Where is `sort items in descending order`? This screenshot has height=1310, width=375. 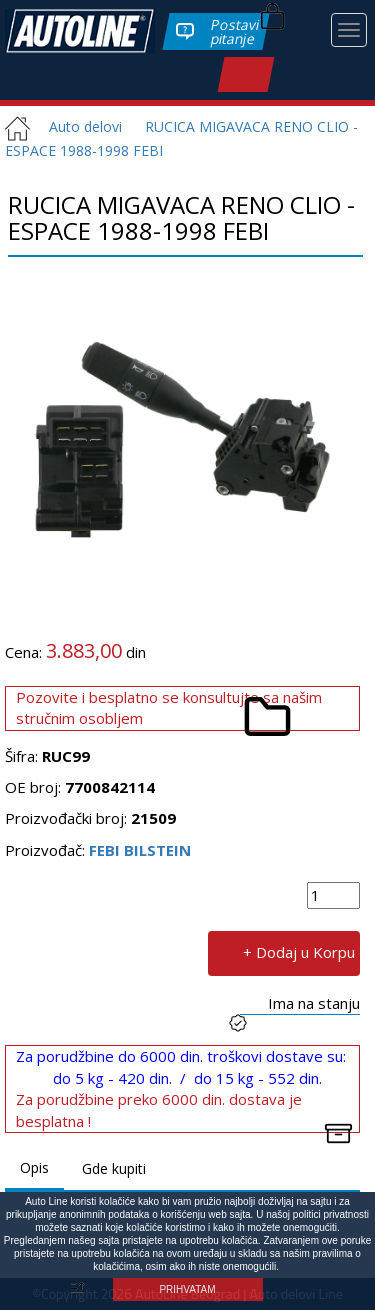
sort items in descending order is located at coordinates (77, 1288).